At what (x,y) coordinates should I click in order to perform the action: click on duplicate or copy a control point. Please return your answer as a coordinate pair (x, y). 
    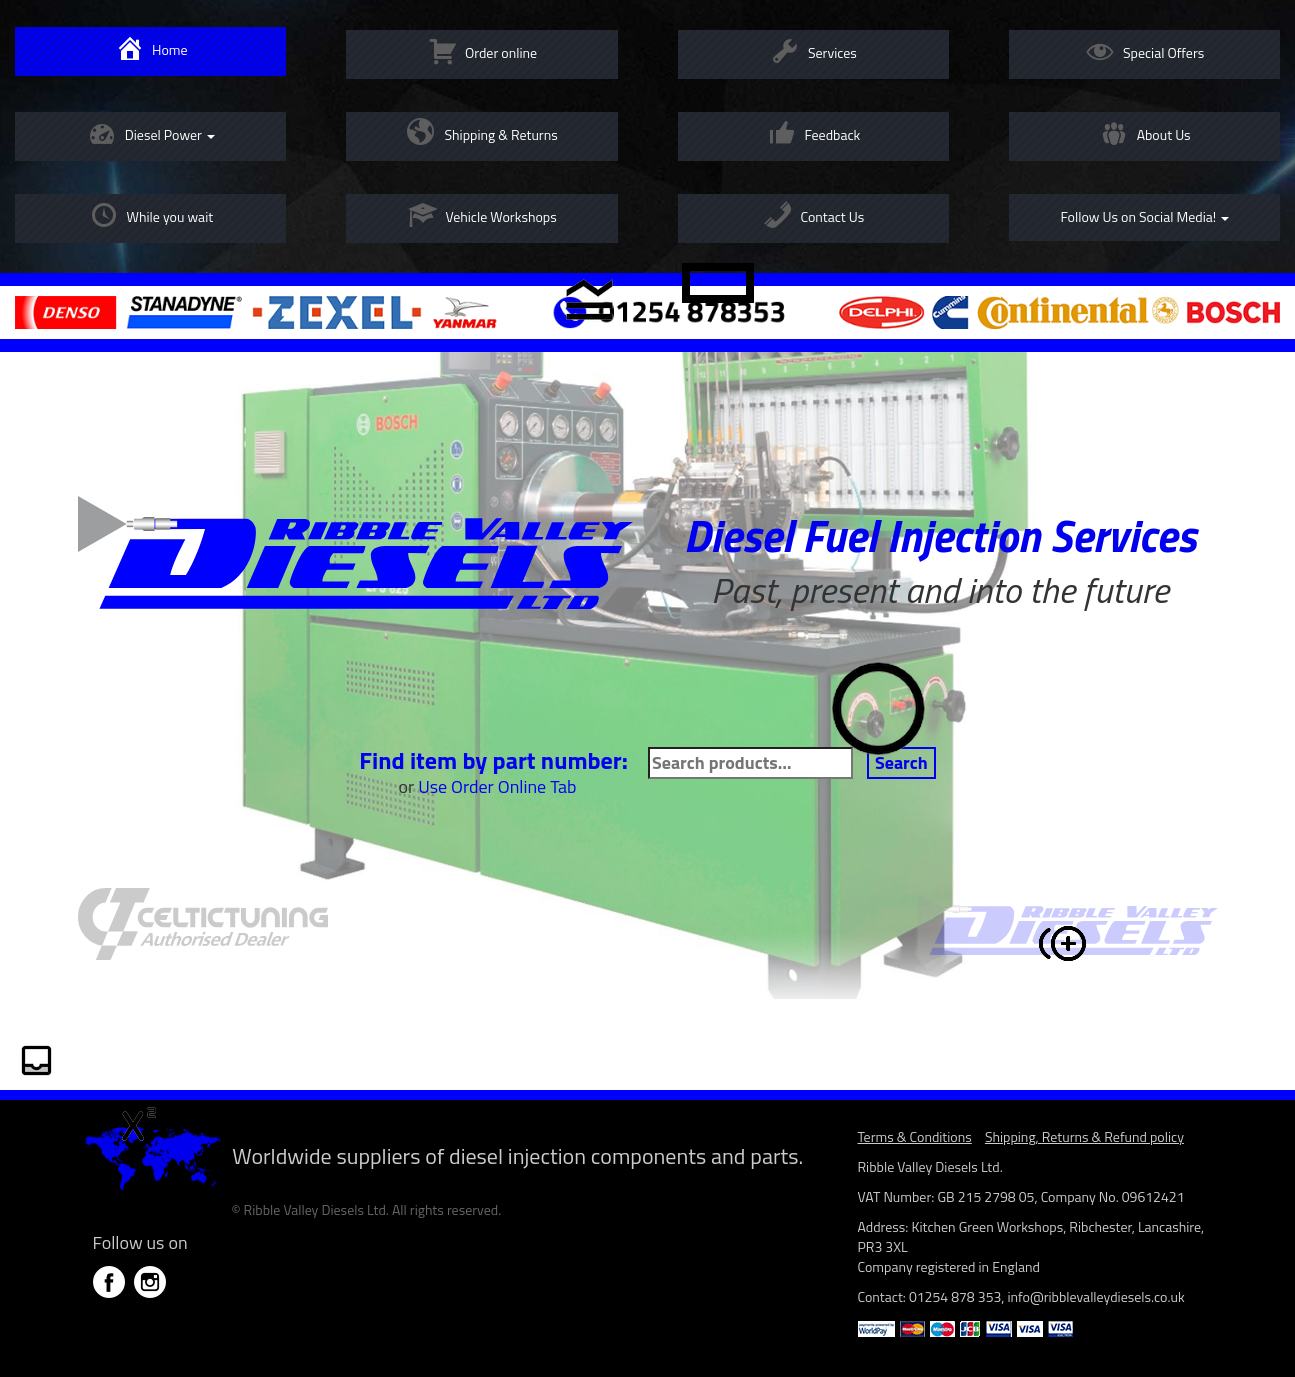
    Looking at the image, I should click on (1062, 943).